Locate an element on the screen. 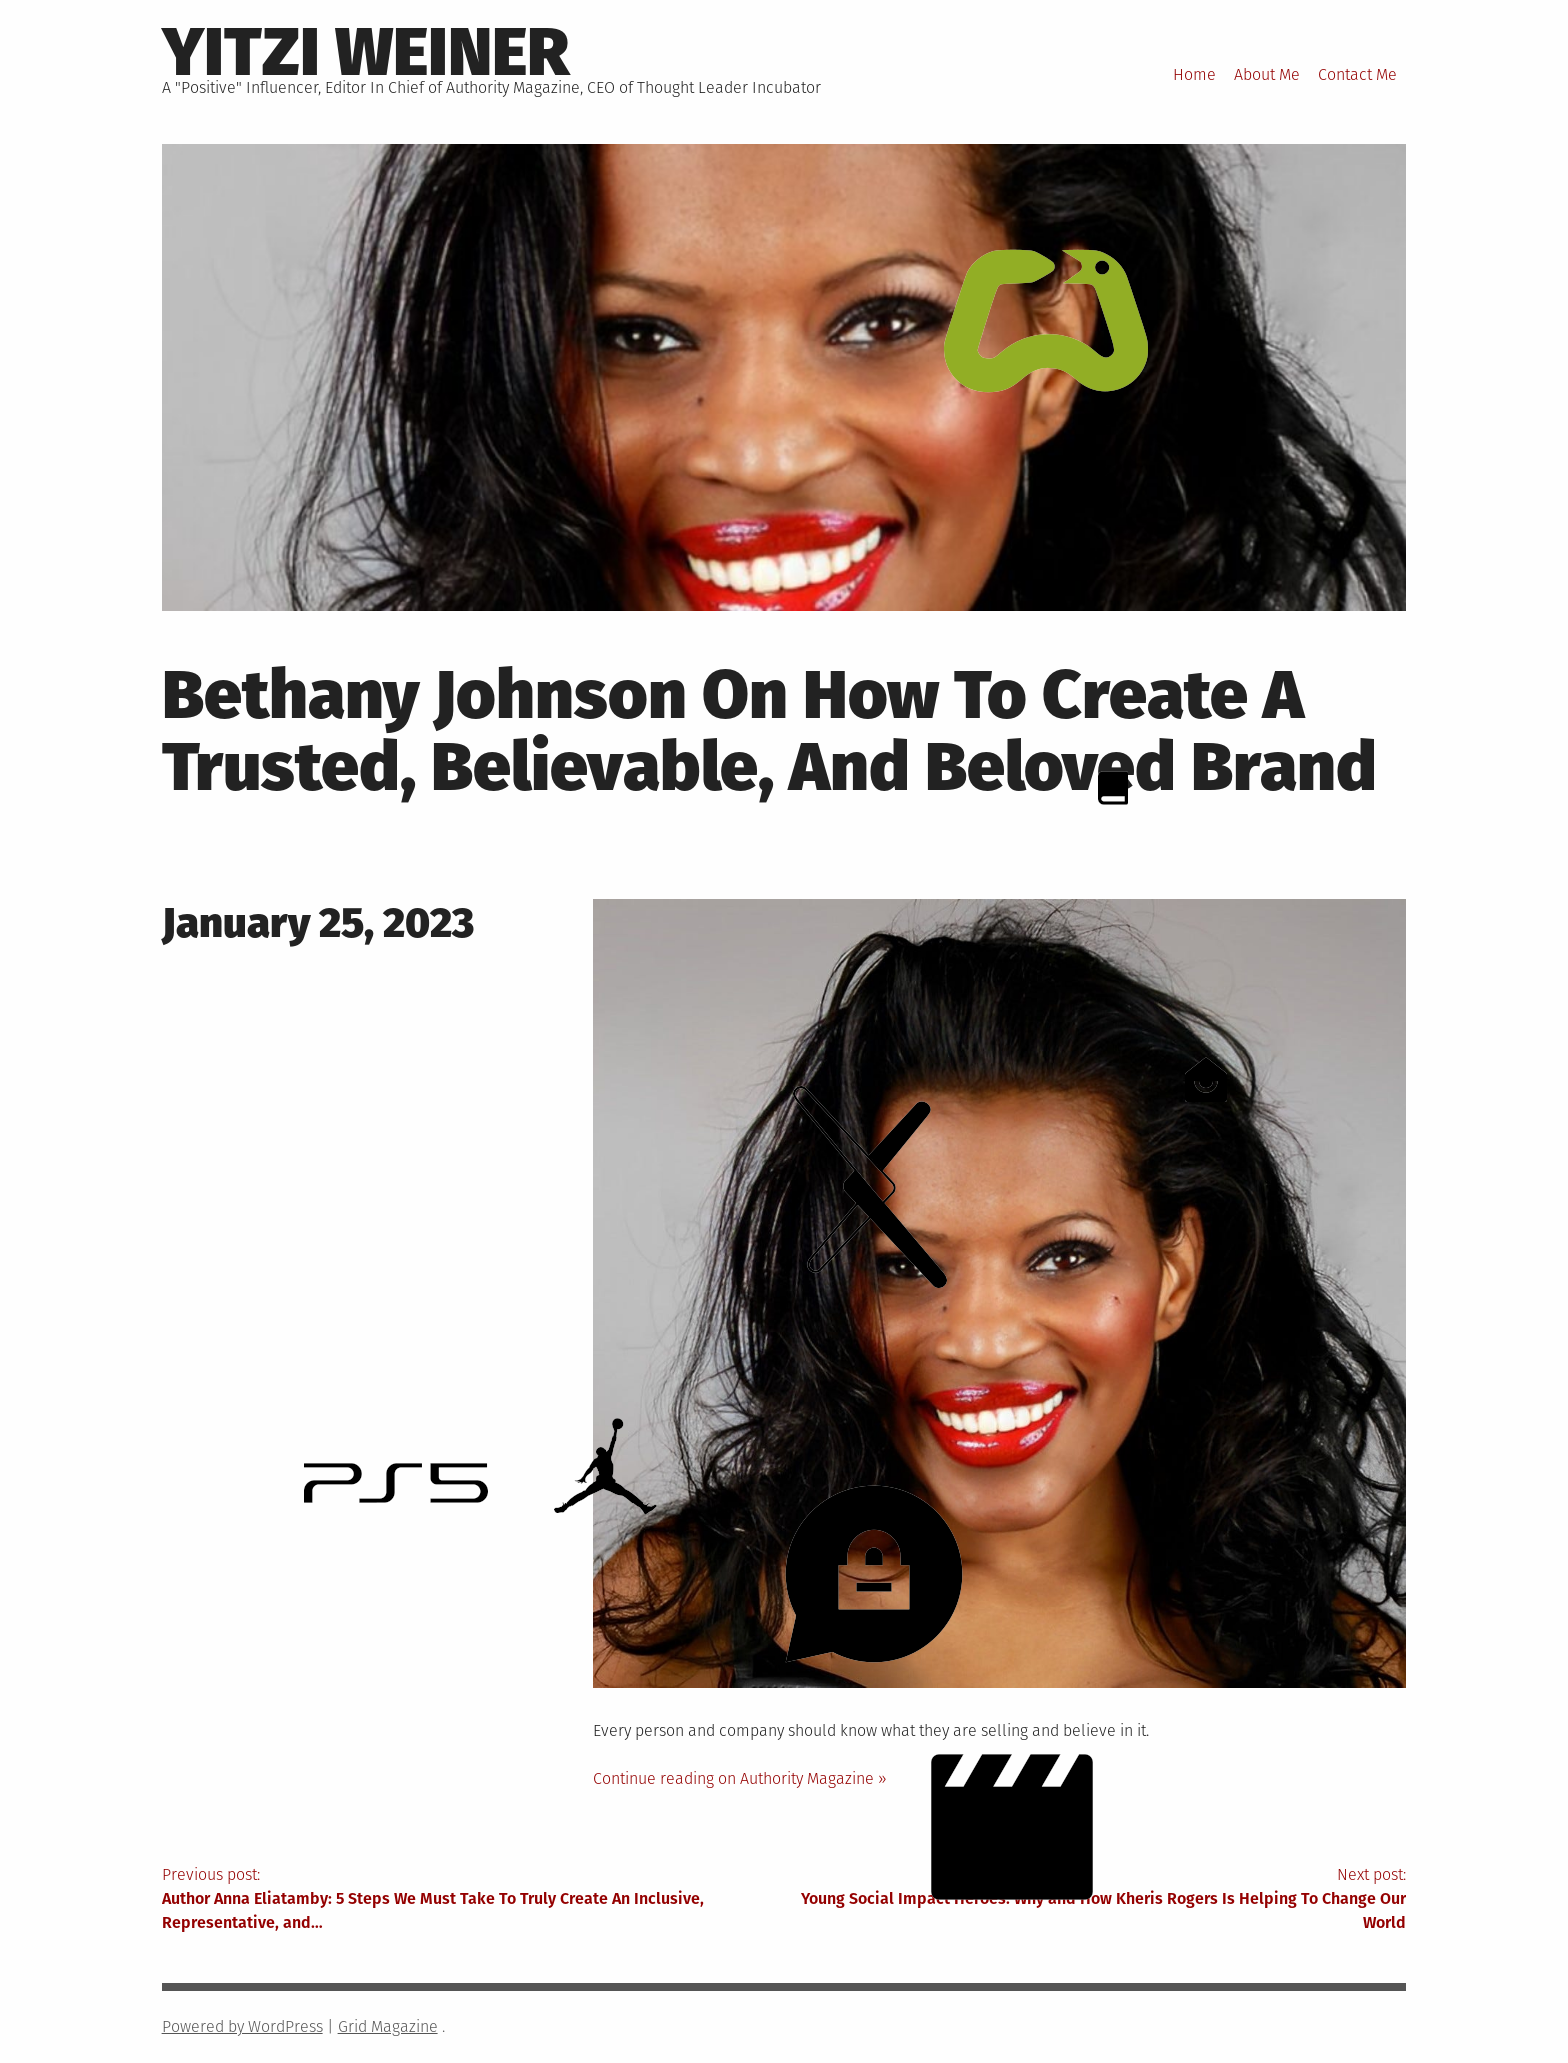  visit wiki.gg website is located at coordinates (1046, 321).